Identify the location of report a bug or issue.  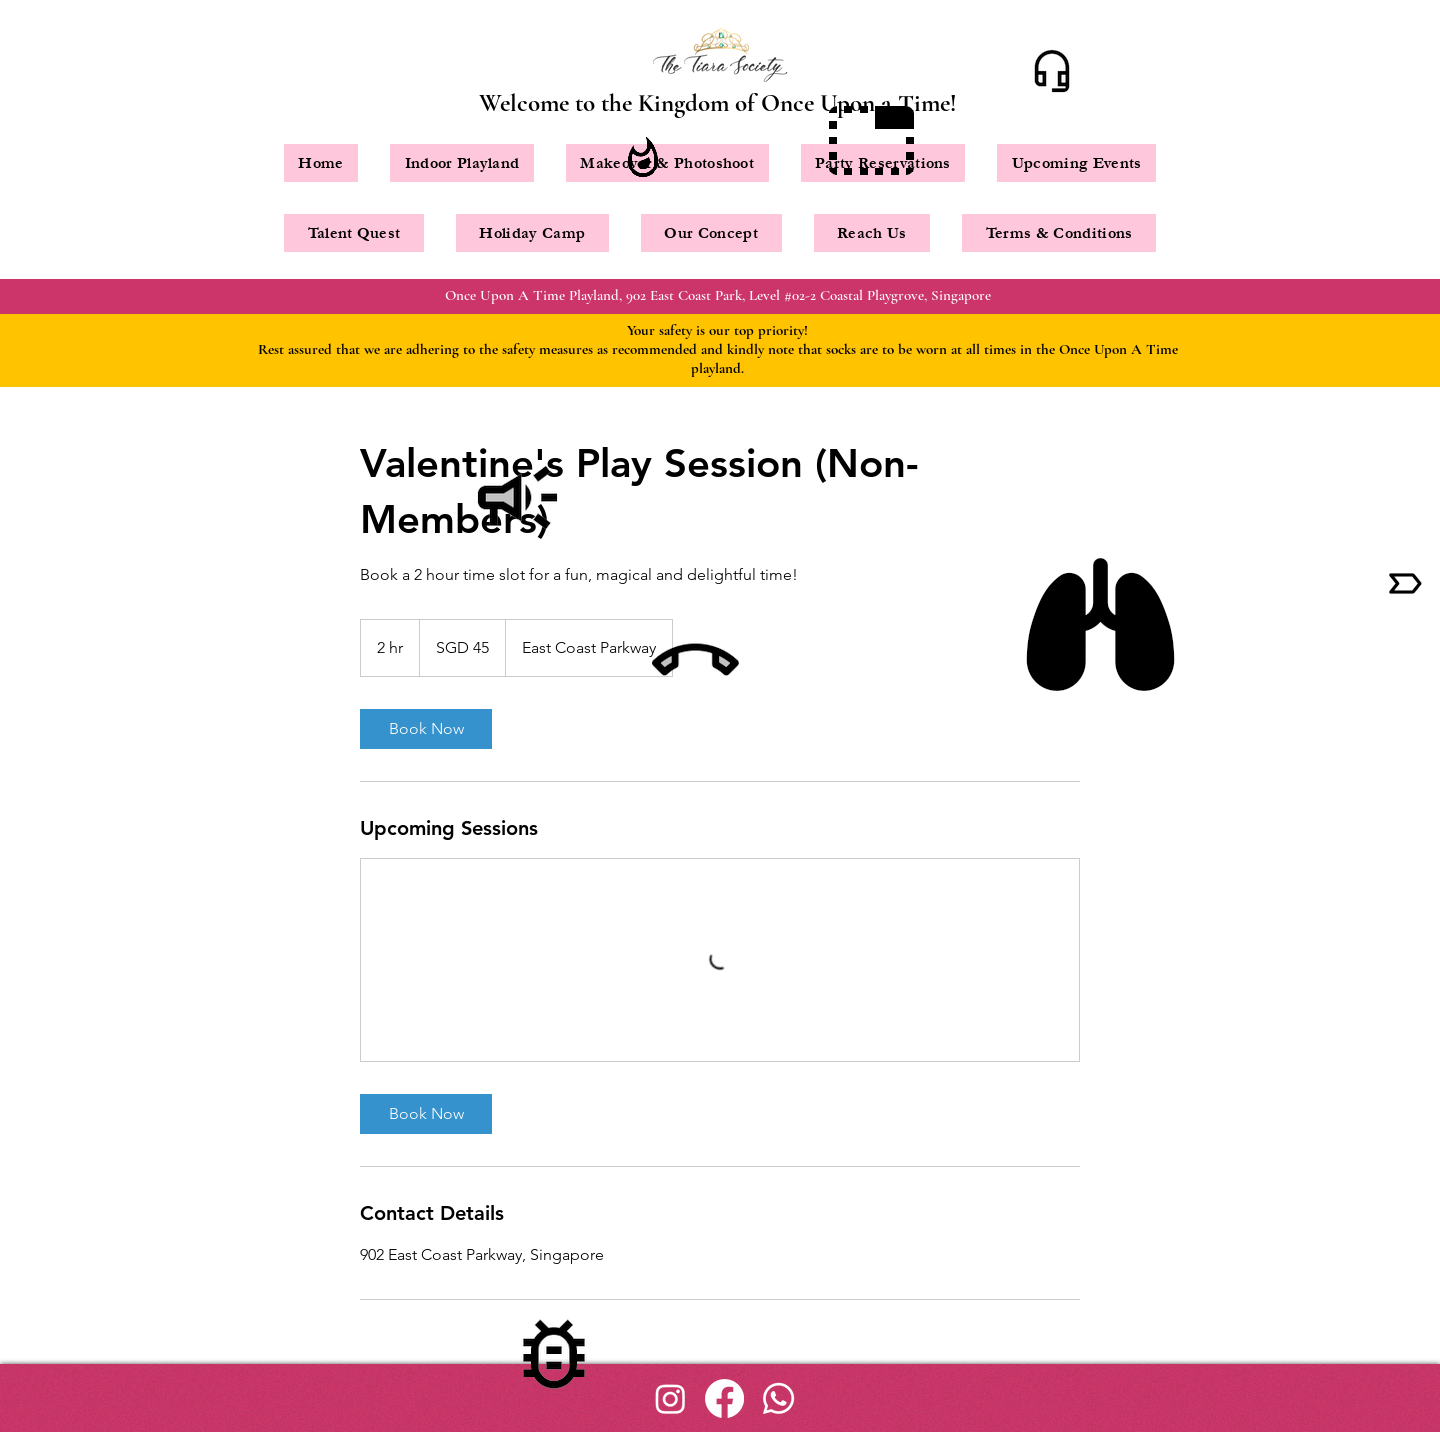
(554, 1354).